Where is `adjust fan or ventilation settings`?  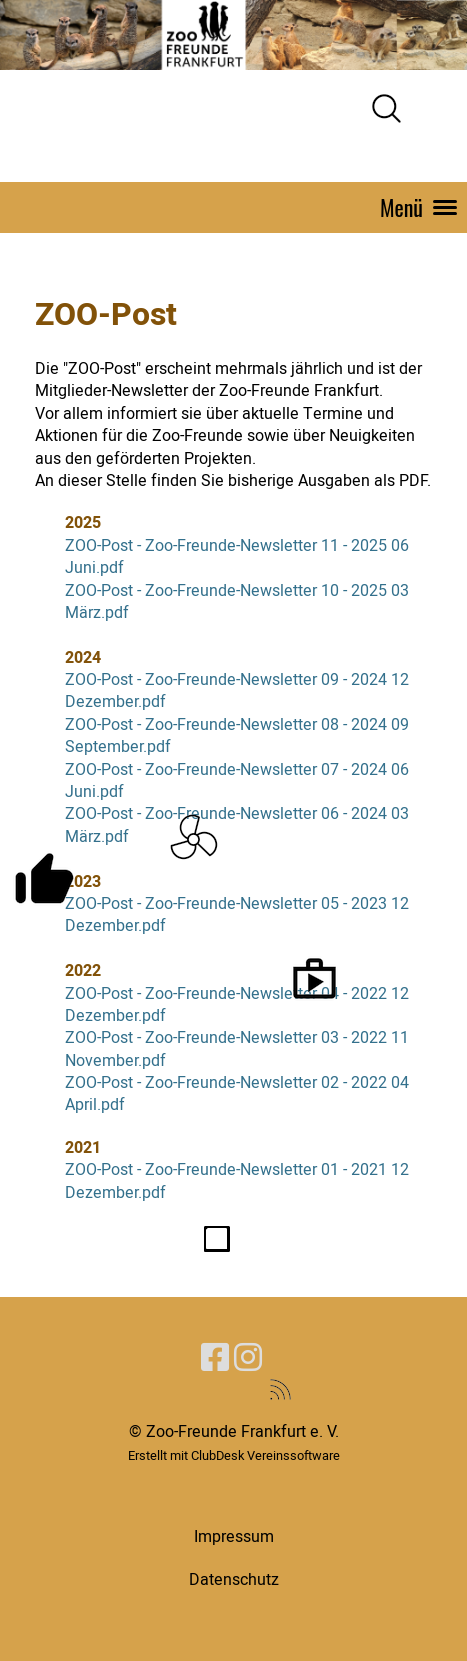
adjust fan or ventilation settings is located at coordinates (193, 839).